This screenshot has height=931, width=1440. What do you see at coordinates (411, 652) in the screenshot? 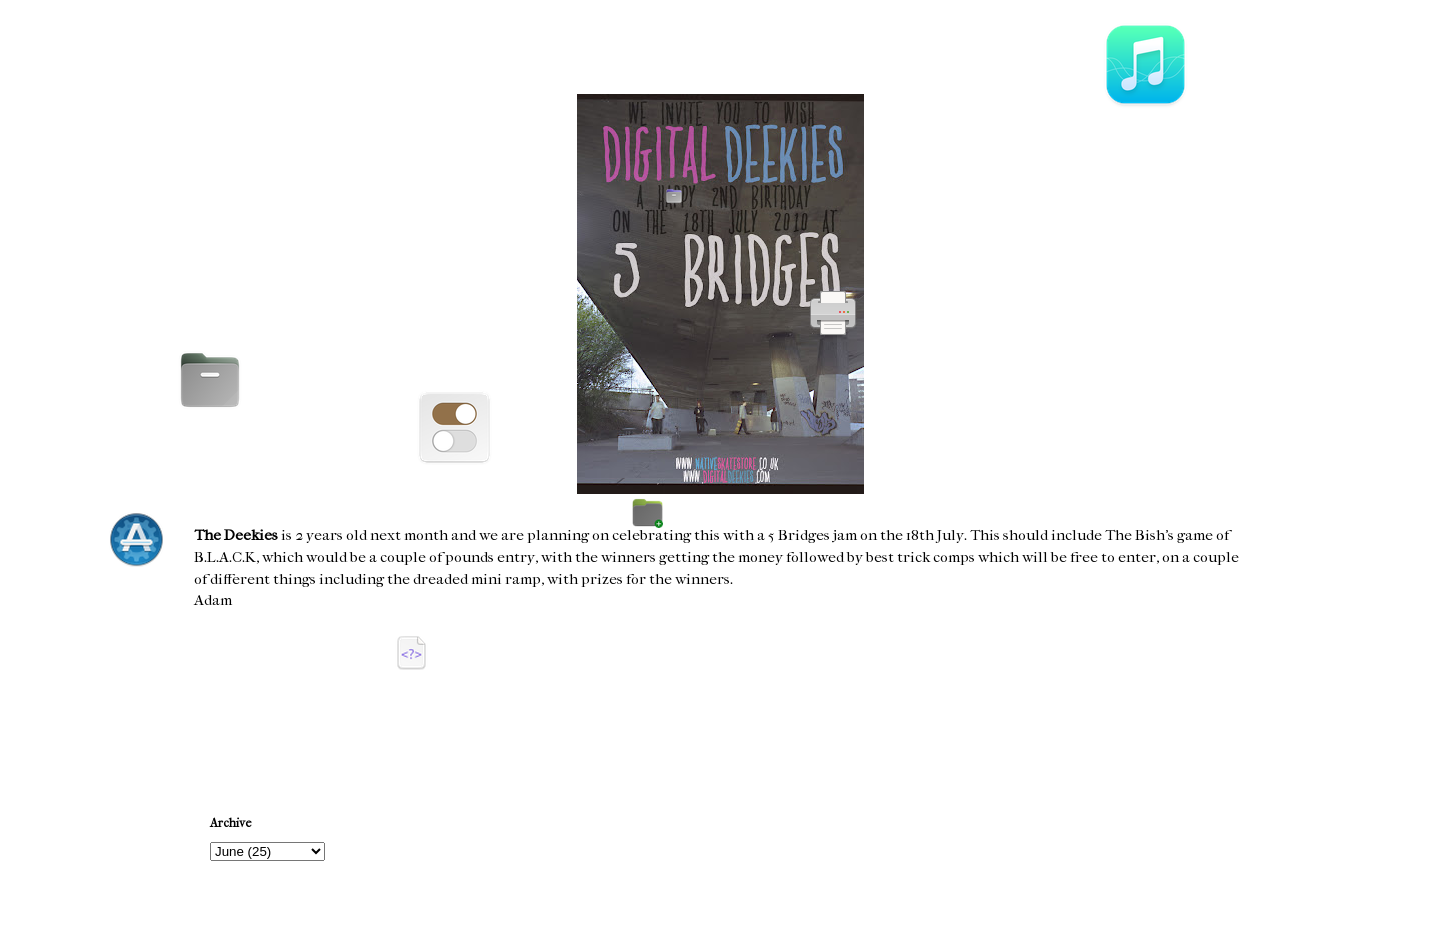
I see `open a php source code file` at bounding box center [411, 652].